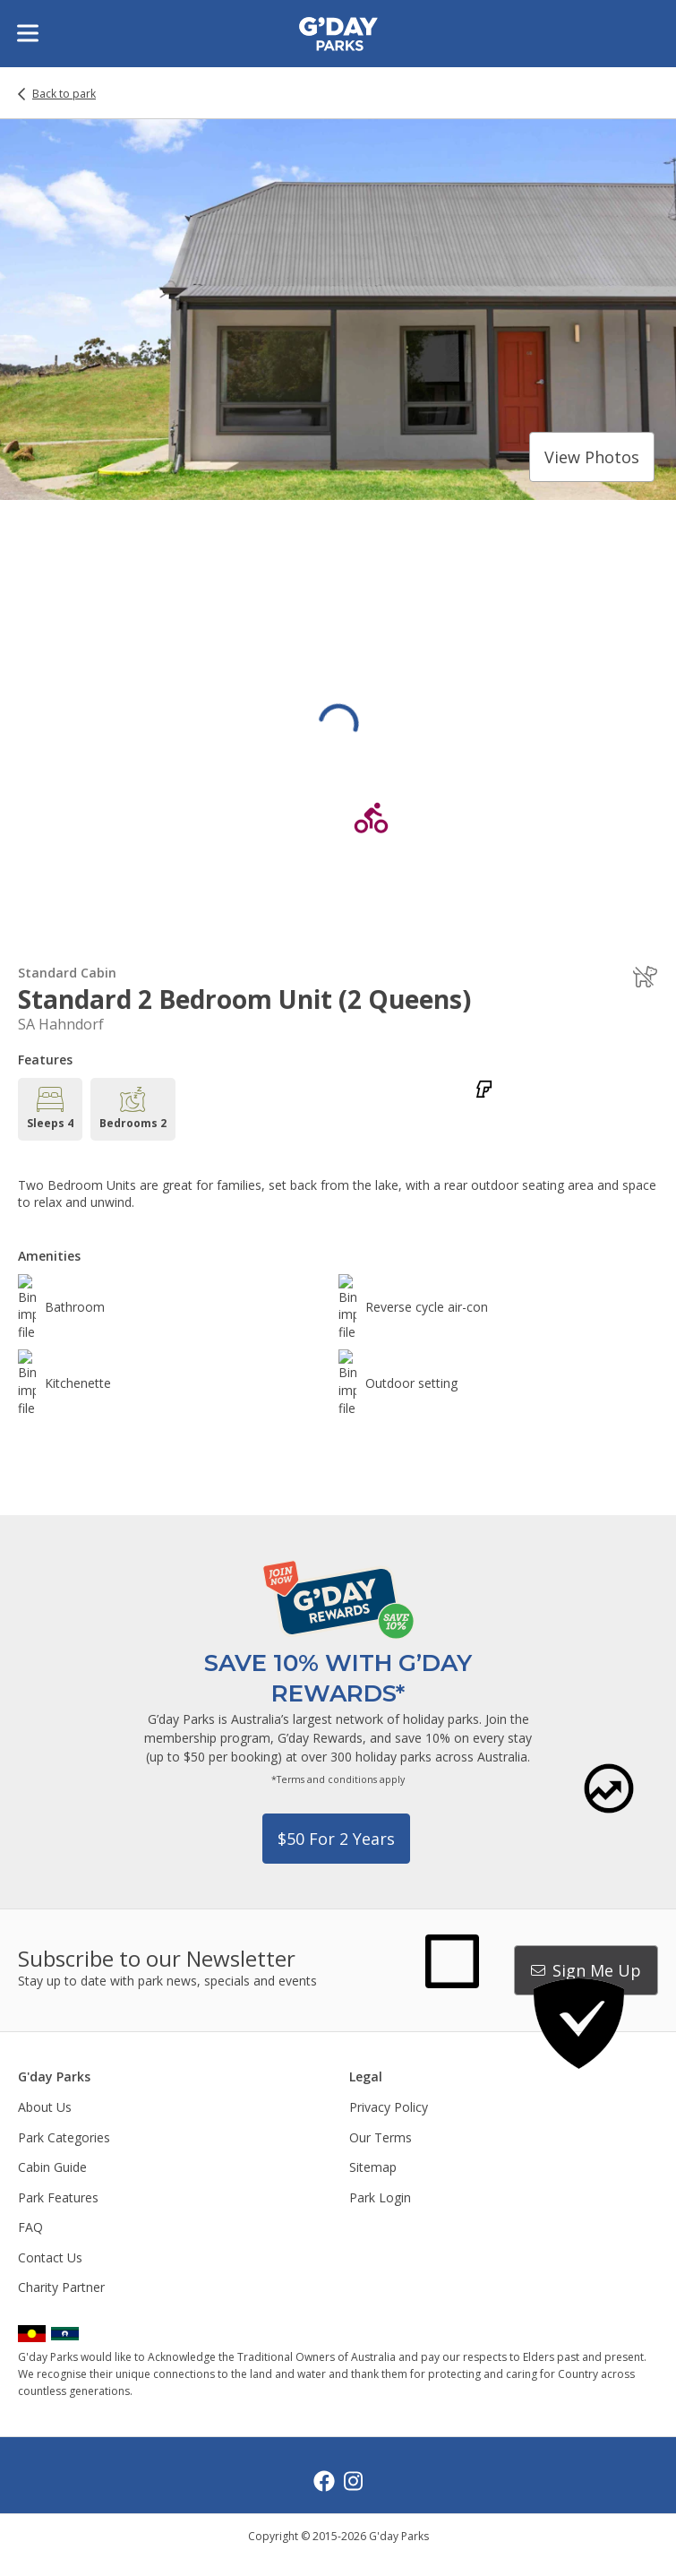 This screenshot has height=2576, width=676. I want to click on open AdGuard ad-blocking settings, so click(578, 2023).